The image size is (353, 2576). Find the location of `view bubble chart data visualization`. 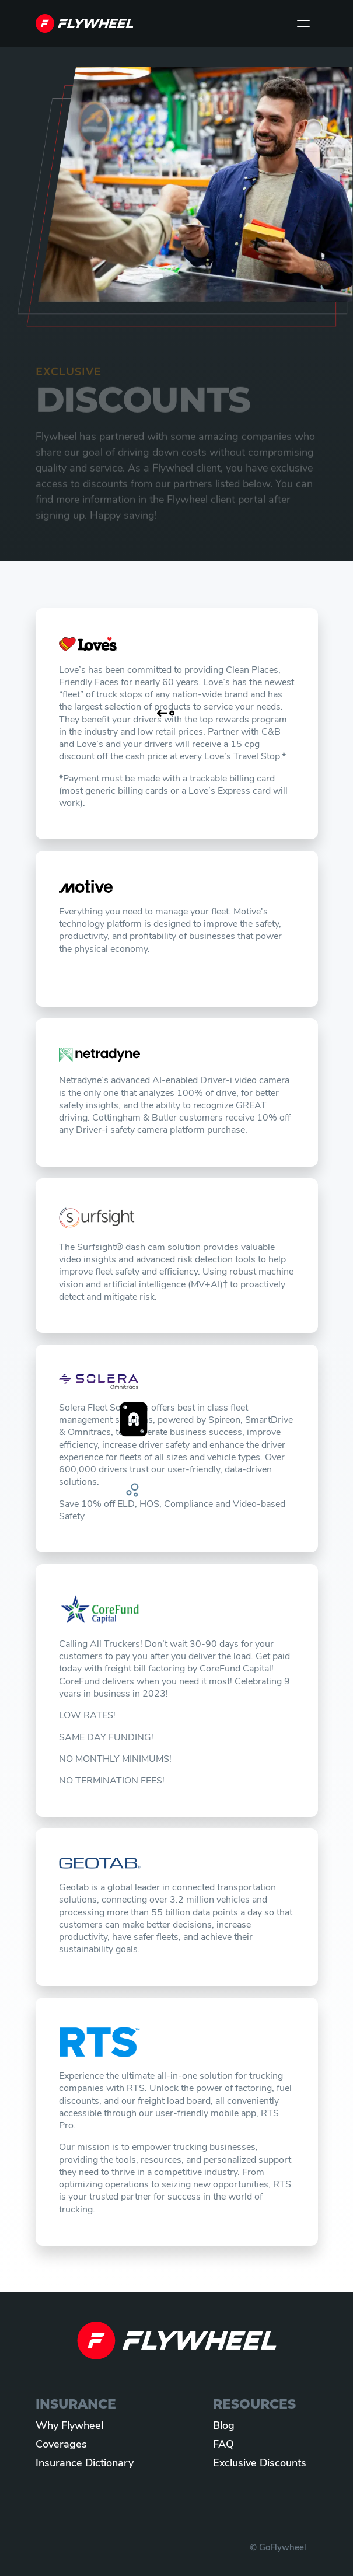

view bubble chart data visualization is located at coordinates (133, 1490).